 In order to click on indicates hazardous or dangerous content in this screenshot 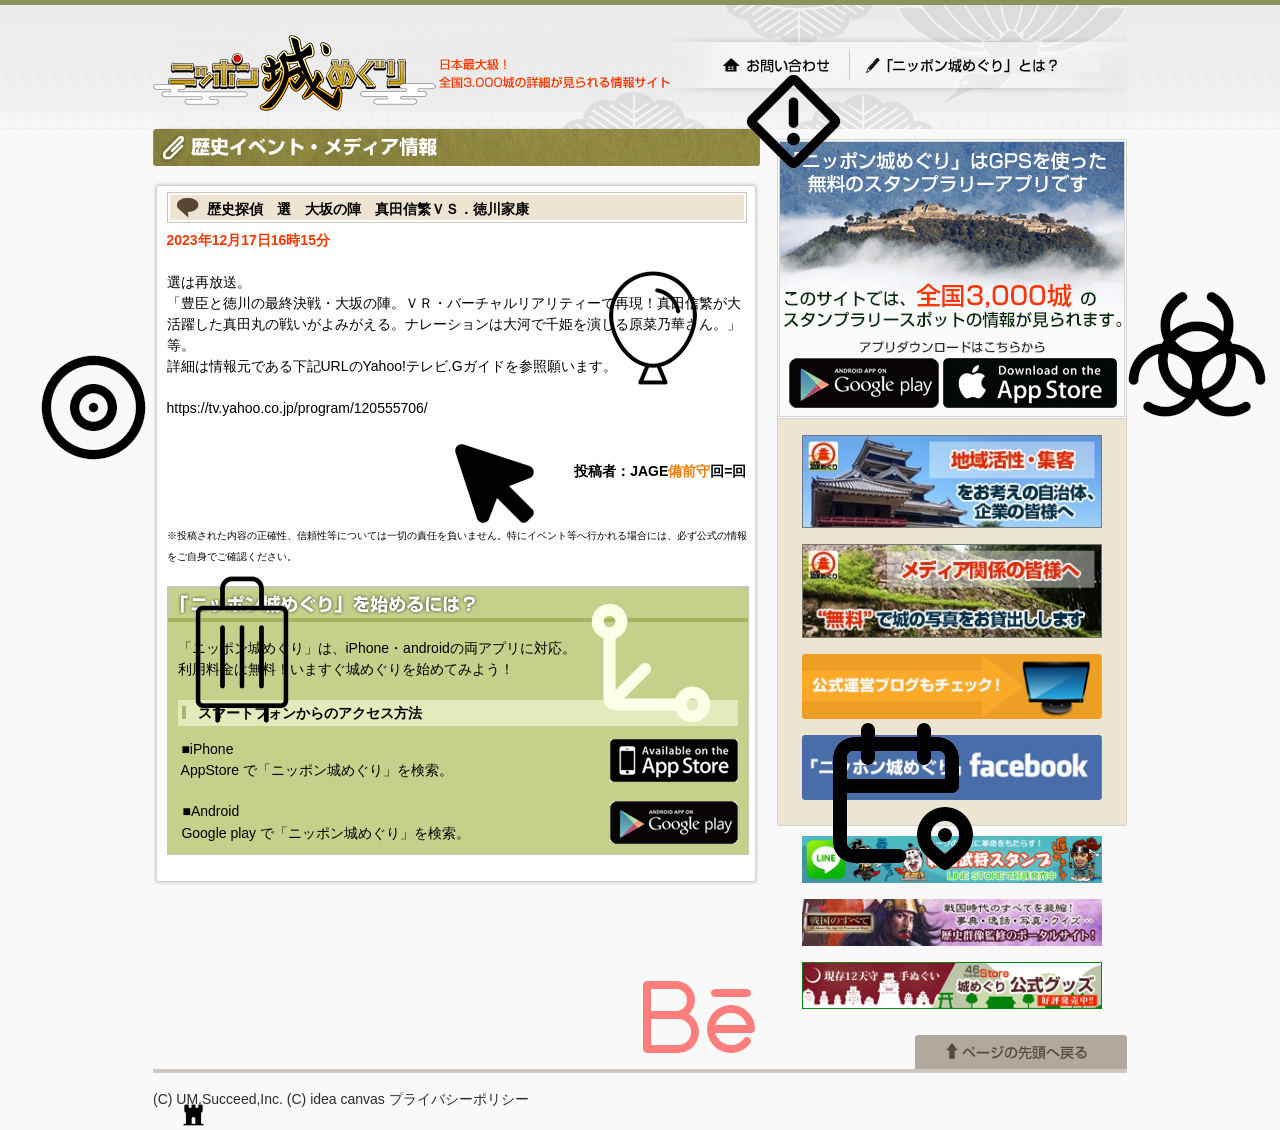, I will do `click(1197, 358)`.